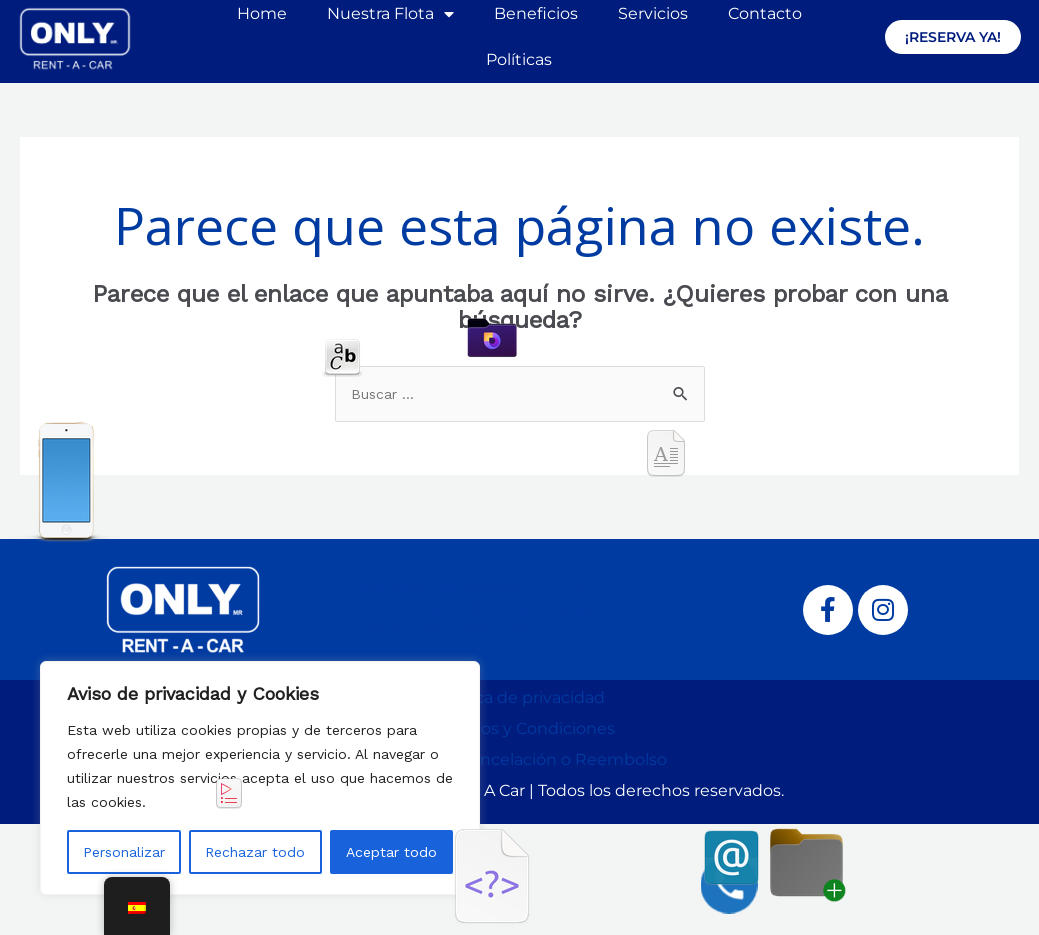  Describe the element at coordinates (492, 876) in the screenshot. I see `a php source code file` at that location.